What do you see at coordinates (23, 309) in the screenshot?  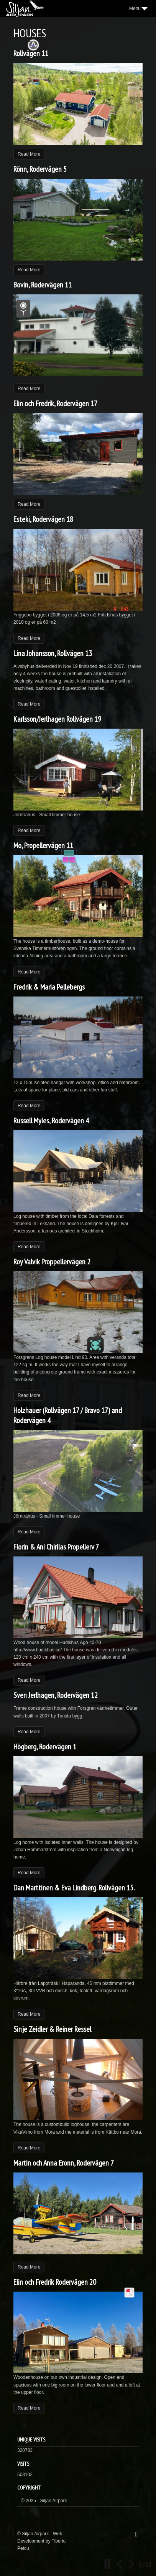 I see `open déjà dup backup utility` at bounding box center [23, 309].